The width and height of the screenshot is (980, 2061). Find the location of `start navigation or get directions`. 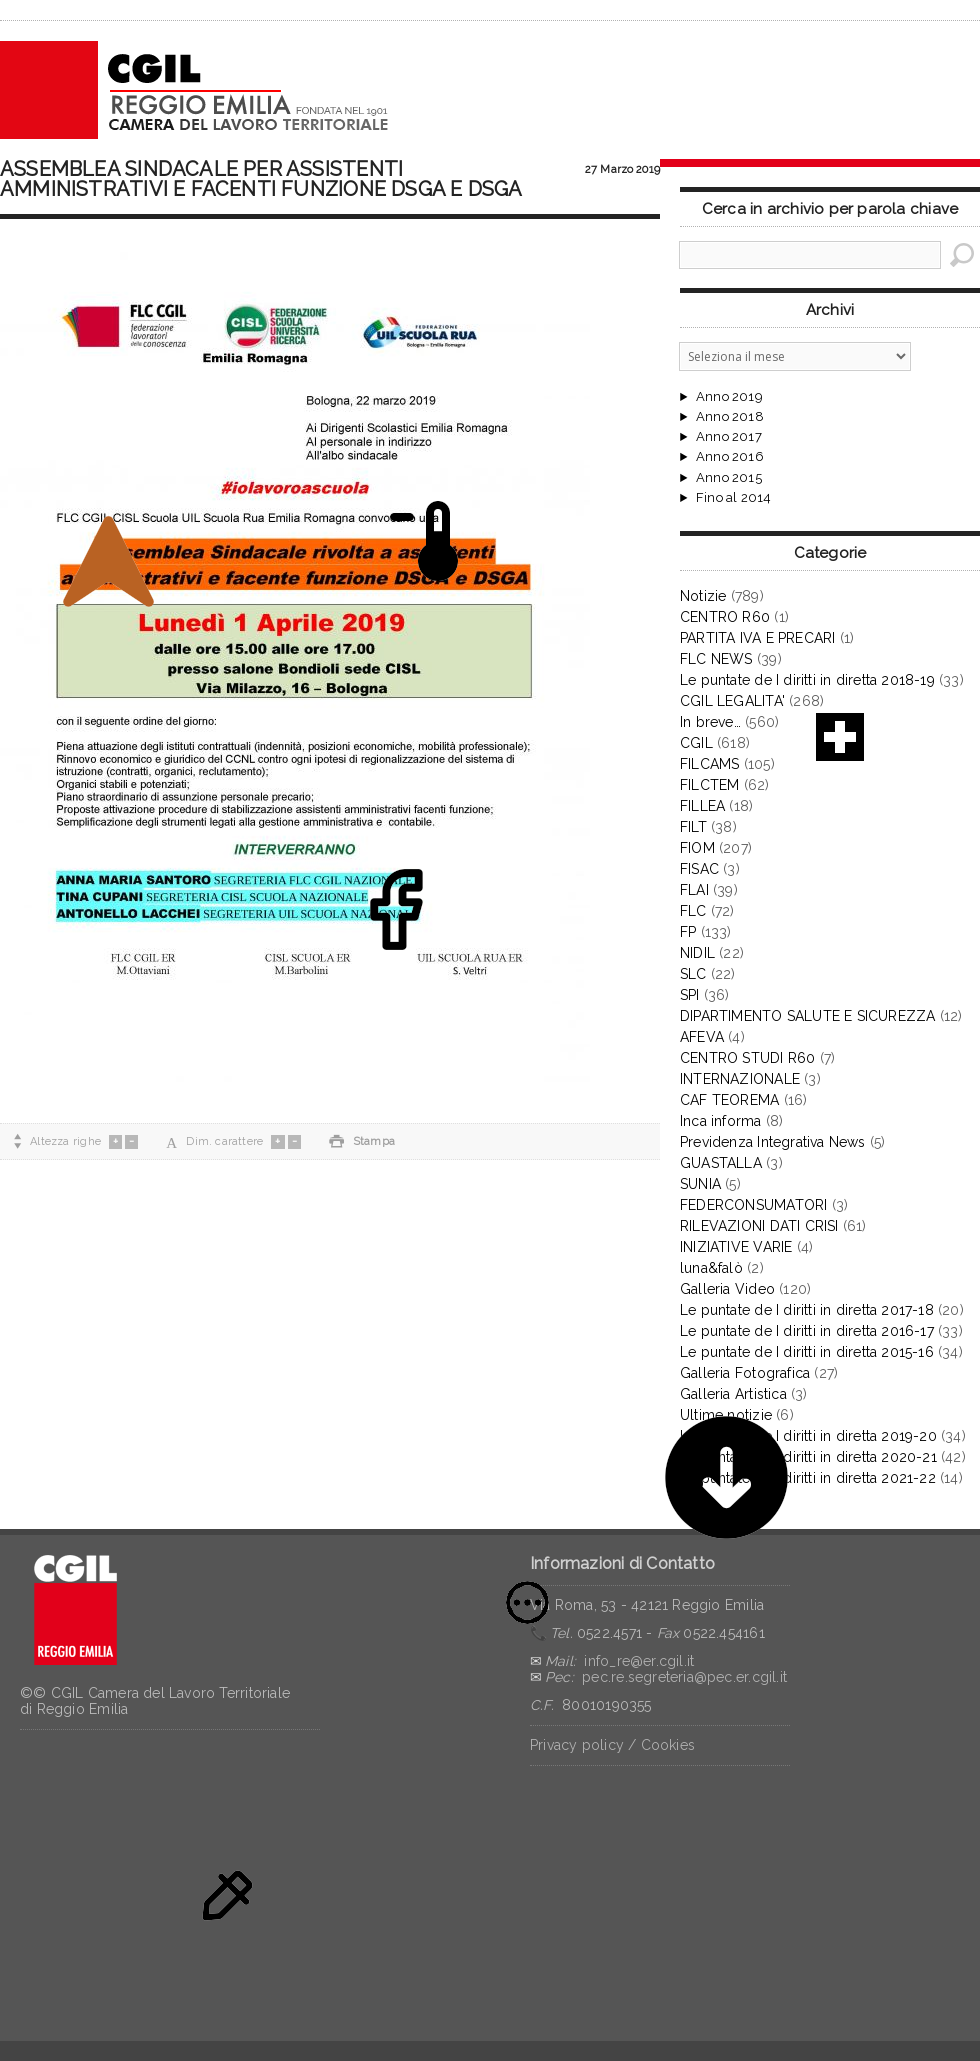

start navigation or get directions is located at coordinates (108, 566).